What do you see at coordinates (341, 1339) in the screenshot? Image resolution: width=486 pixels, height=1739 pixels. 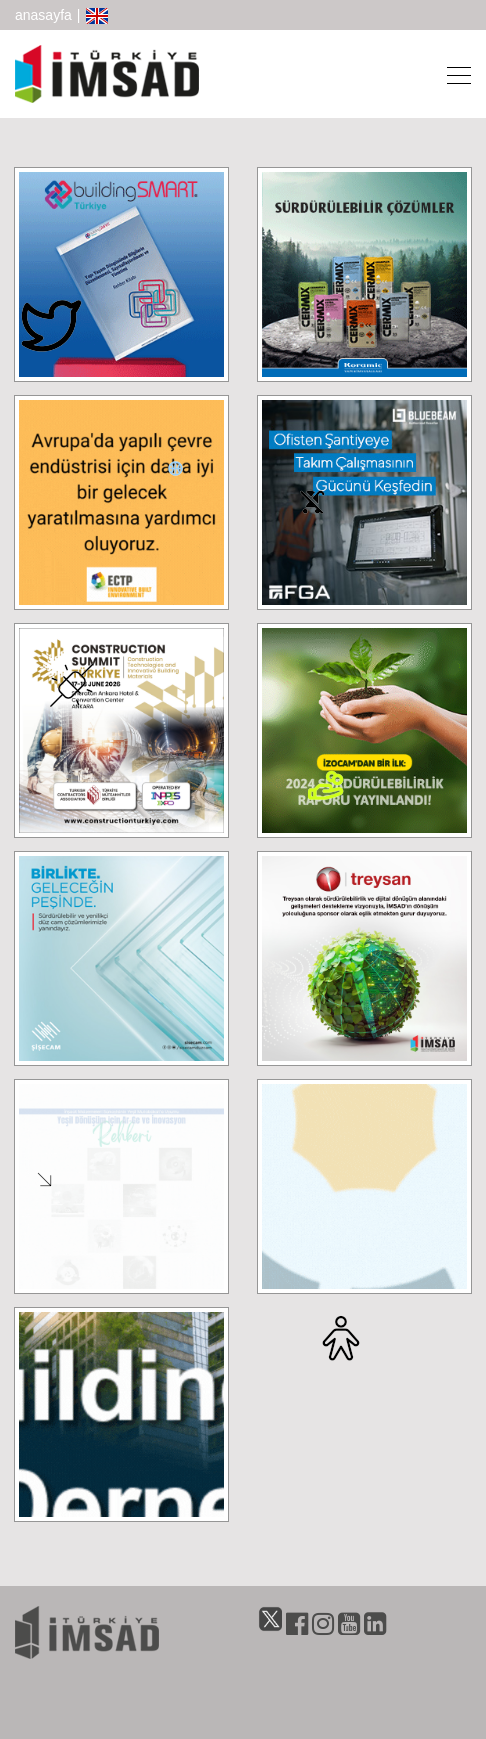 I see `view your profile` at bounding box center [341, 1339].